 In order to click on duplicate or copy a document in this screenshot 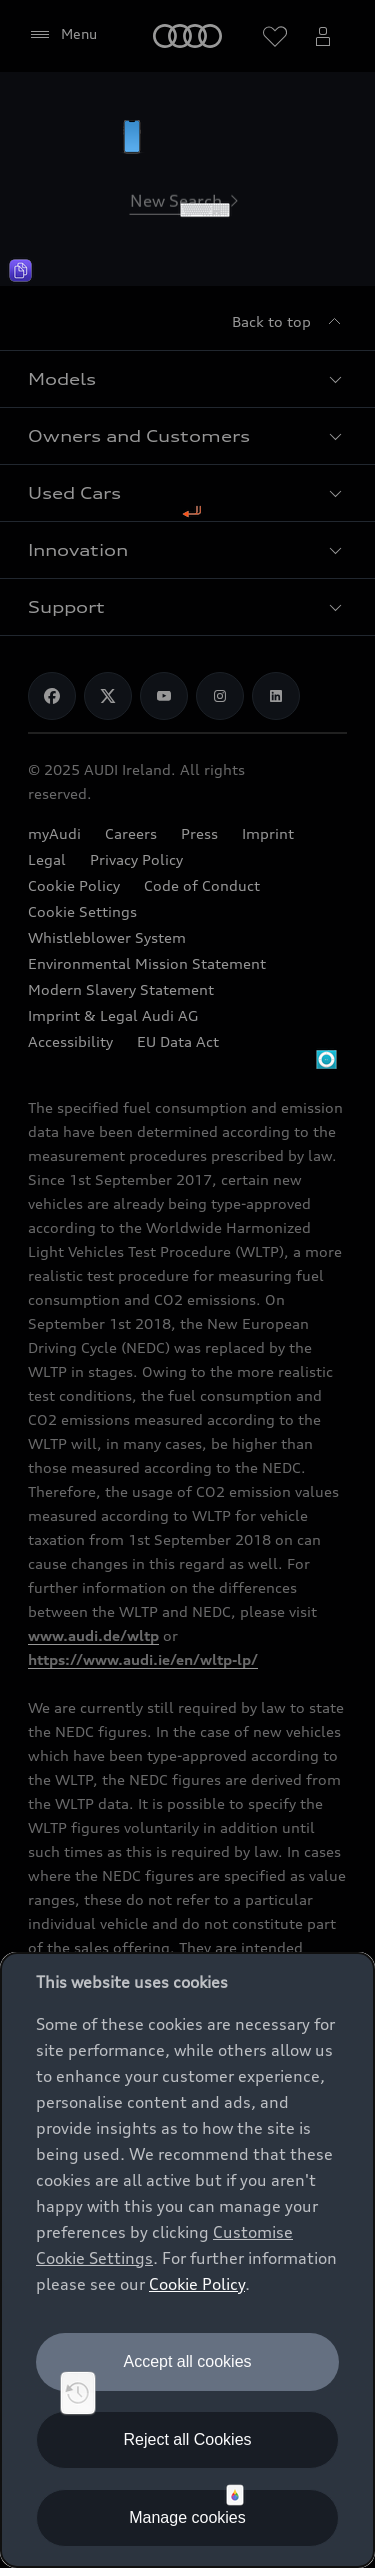, I will do `click(20, 270)`.